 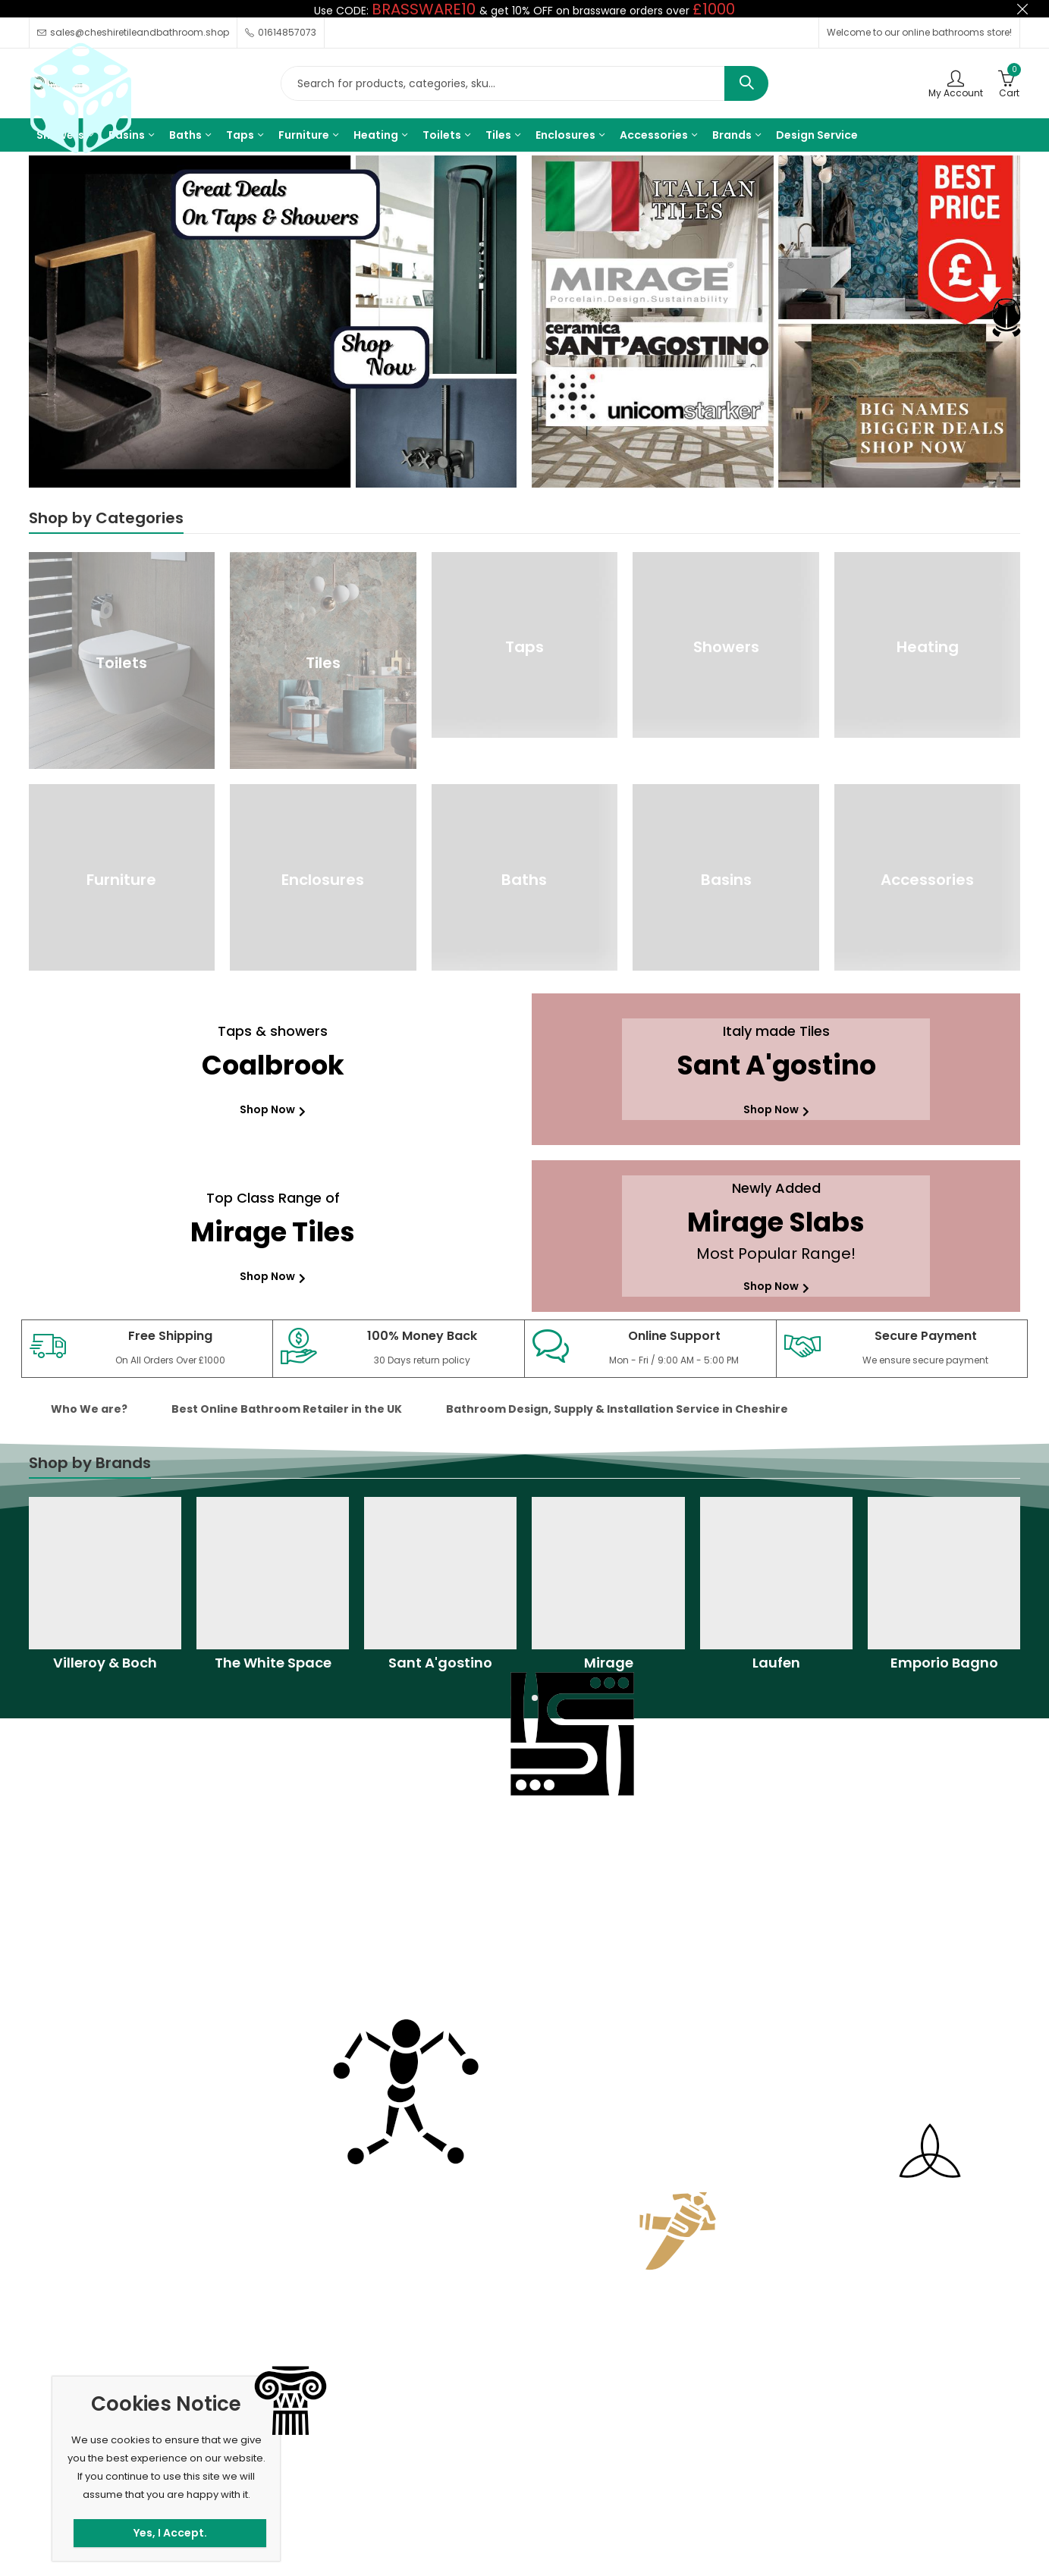 I want to click on roll the dice or take a chance, so click(x=80, y=99).